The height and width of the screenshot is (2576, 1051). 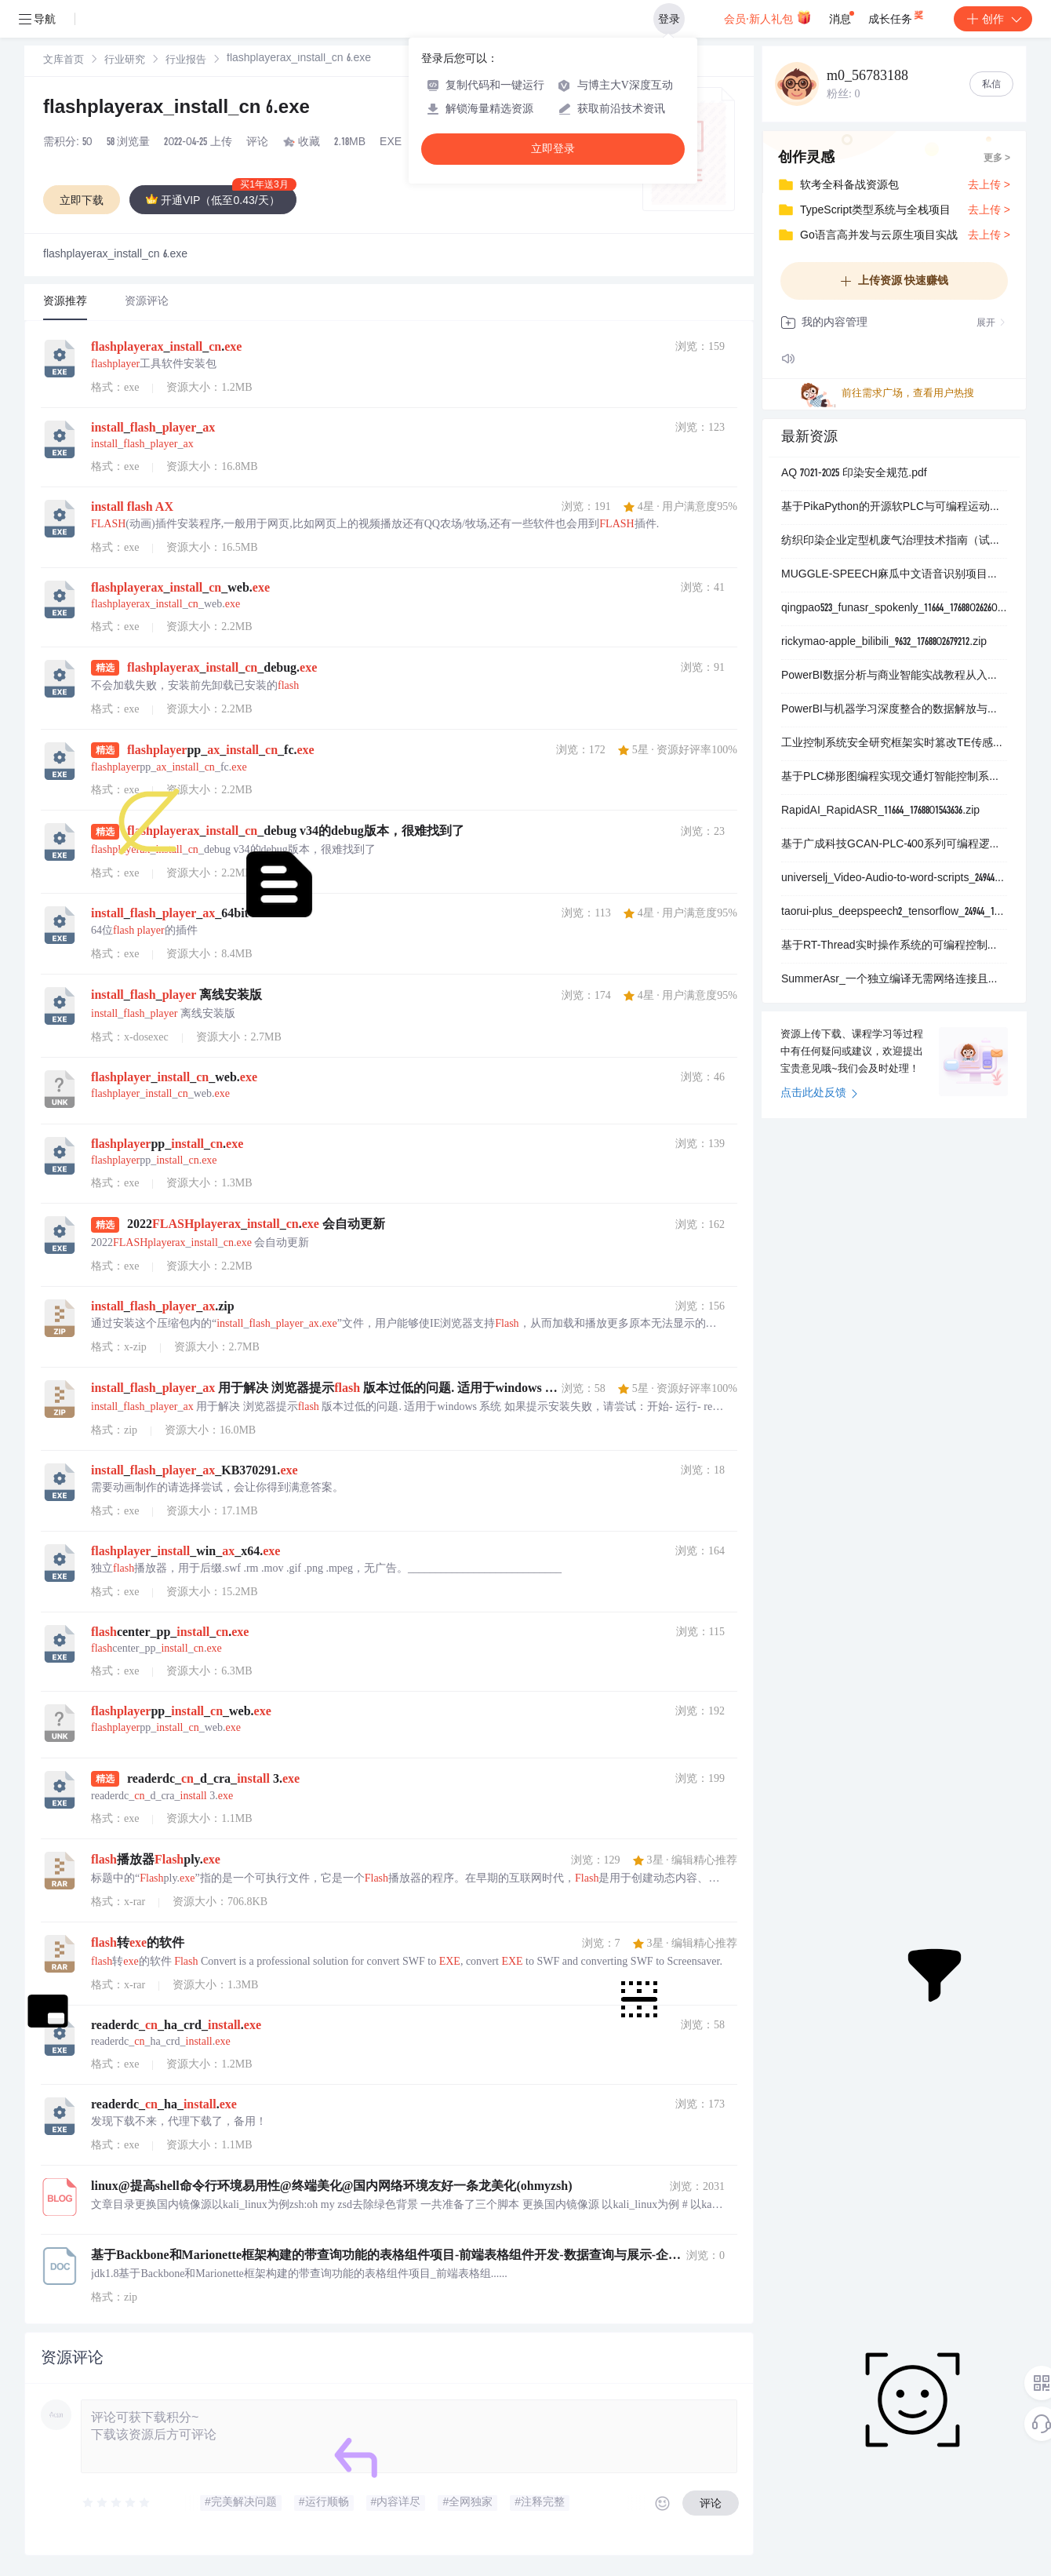 I want to click on scan face to unlock or authenticate, so click(x=912, y=2399).